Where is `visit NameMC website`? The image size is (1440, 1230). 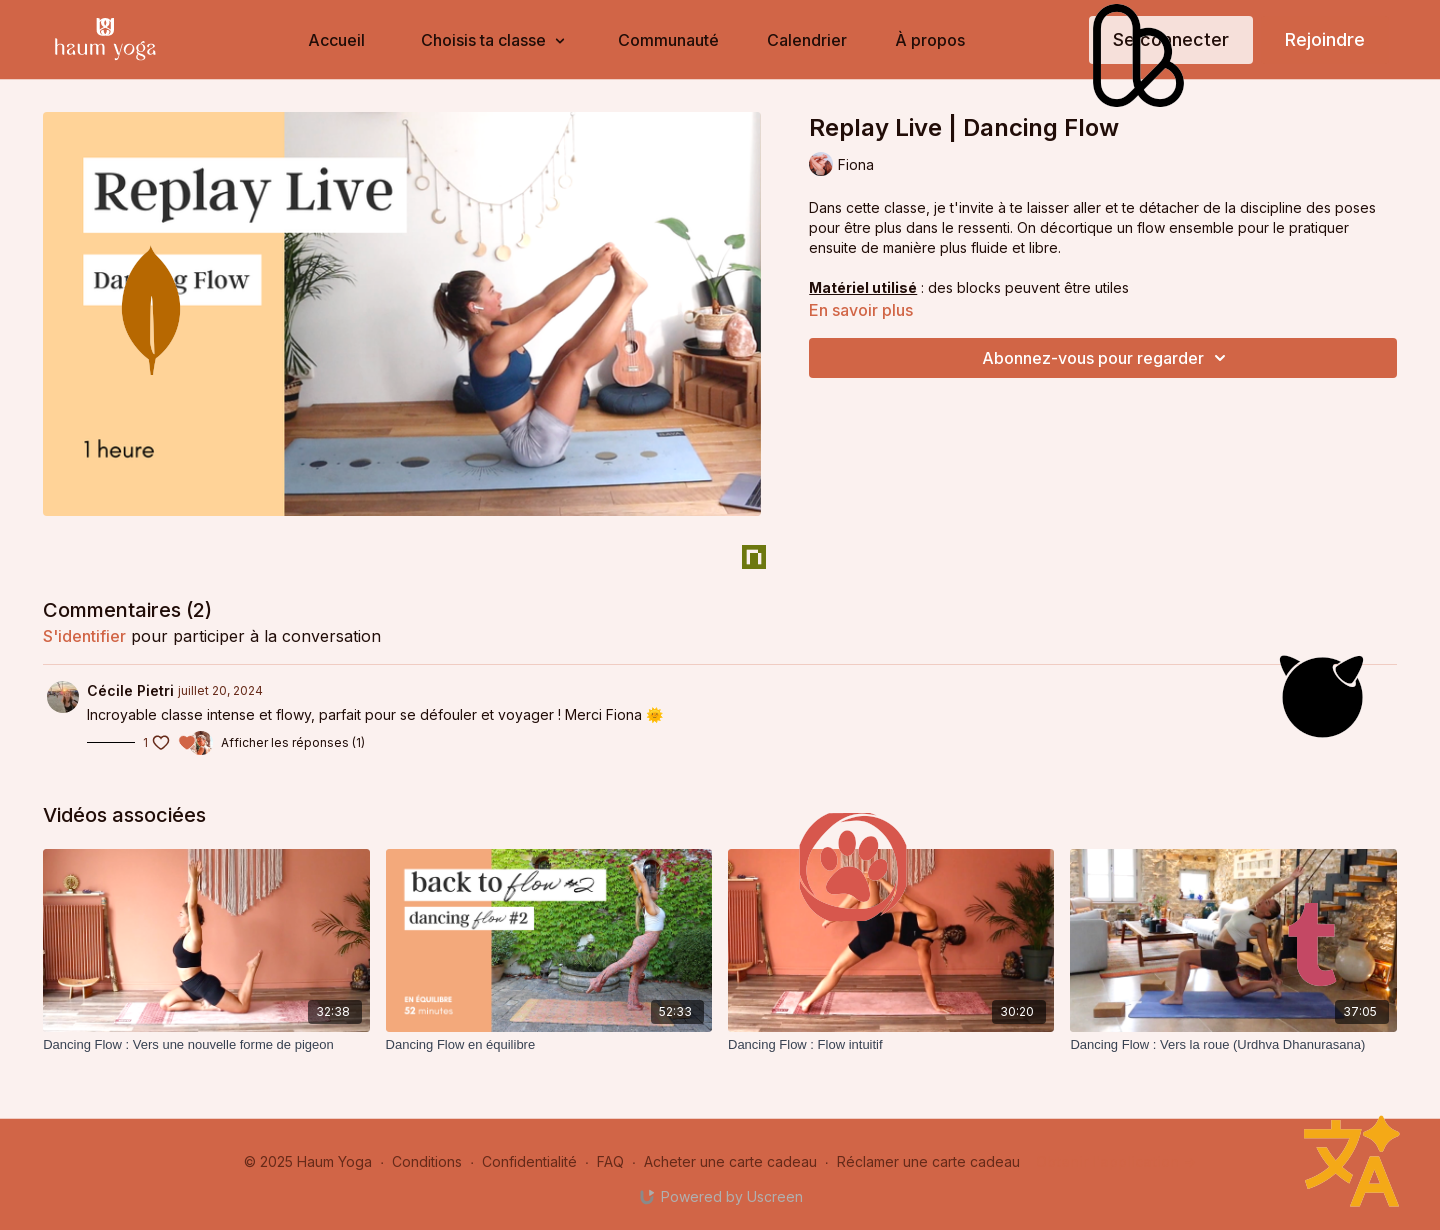
visit NameMC website is located at coordinates (754, 557).